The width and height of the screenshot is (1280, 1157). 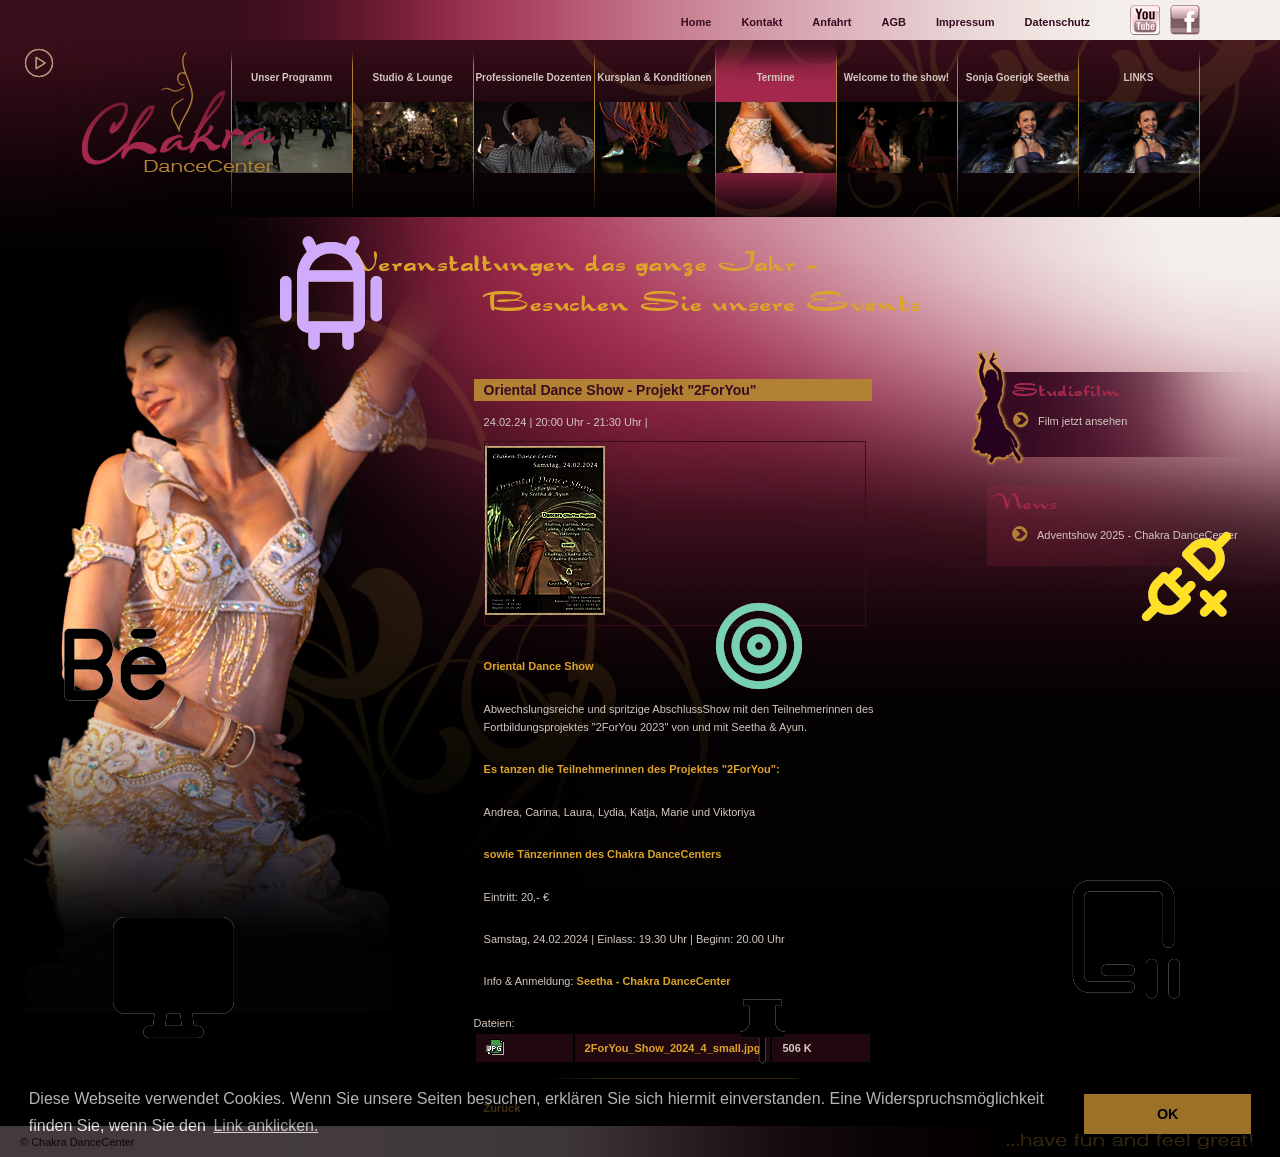 What do you see at coordinates (1186, 576) in the screenshot?
I see `disconnect from power source` at bounding box center [1186, 576].